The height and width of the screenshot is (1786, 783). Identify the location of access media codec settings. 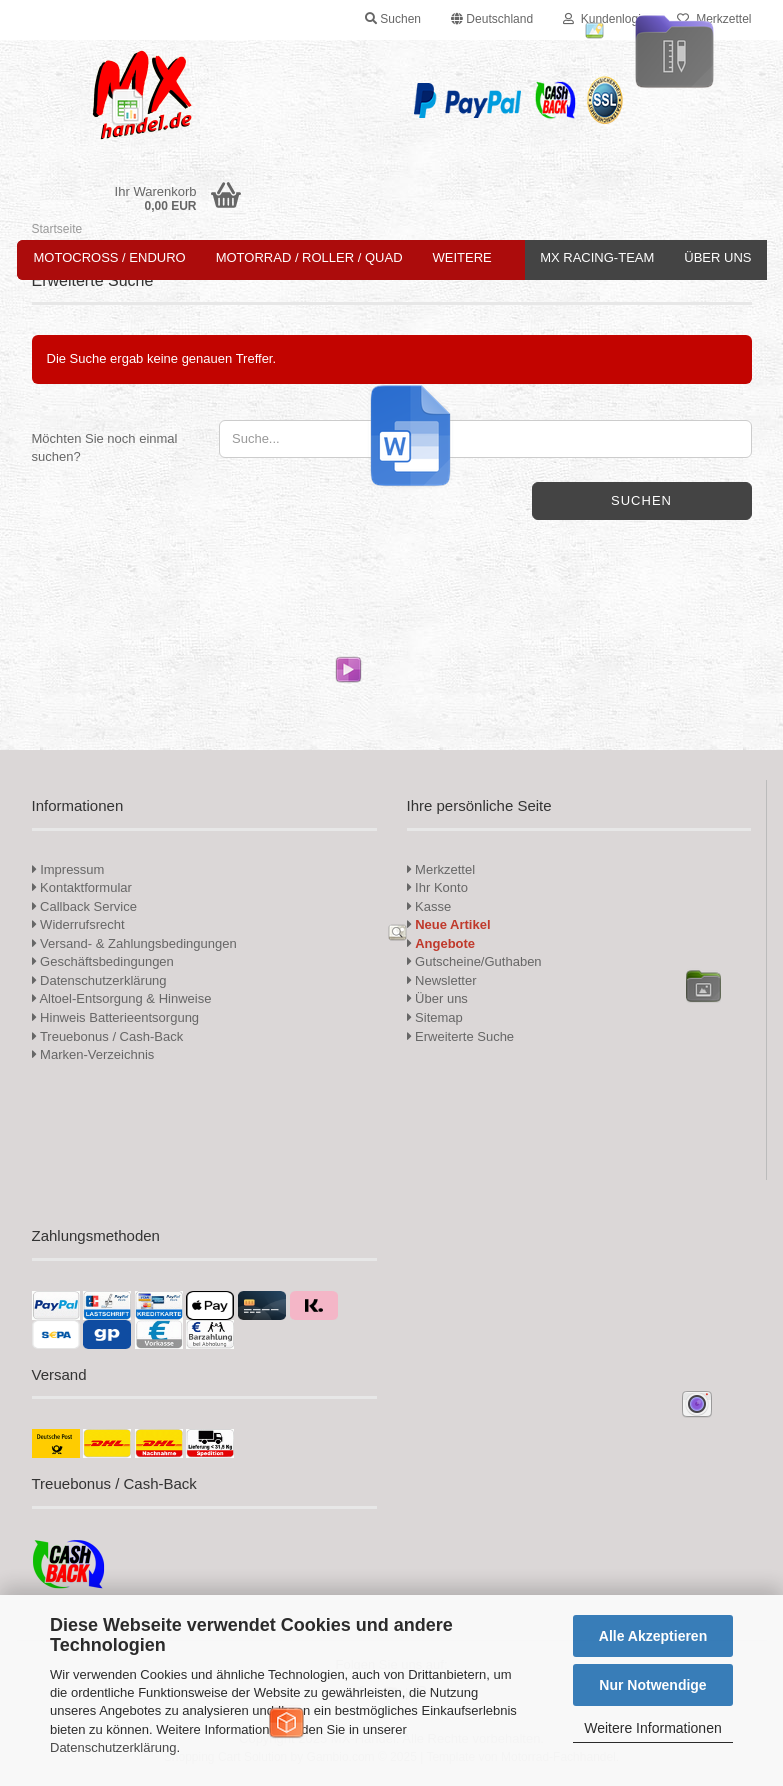
(348, 669).